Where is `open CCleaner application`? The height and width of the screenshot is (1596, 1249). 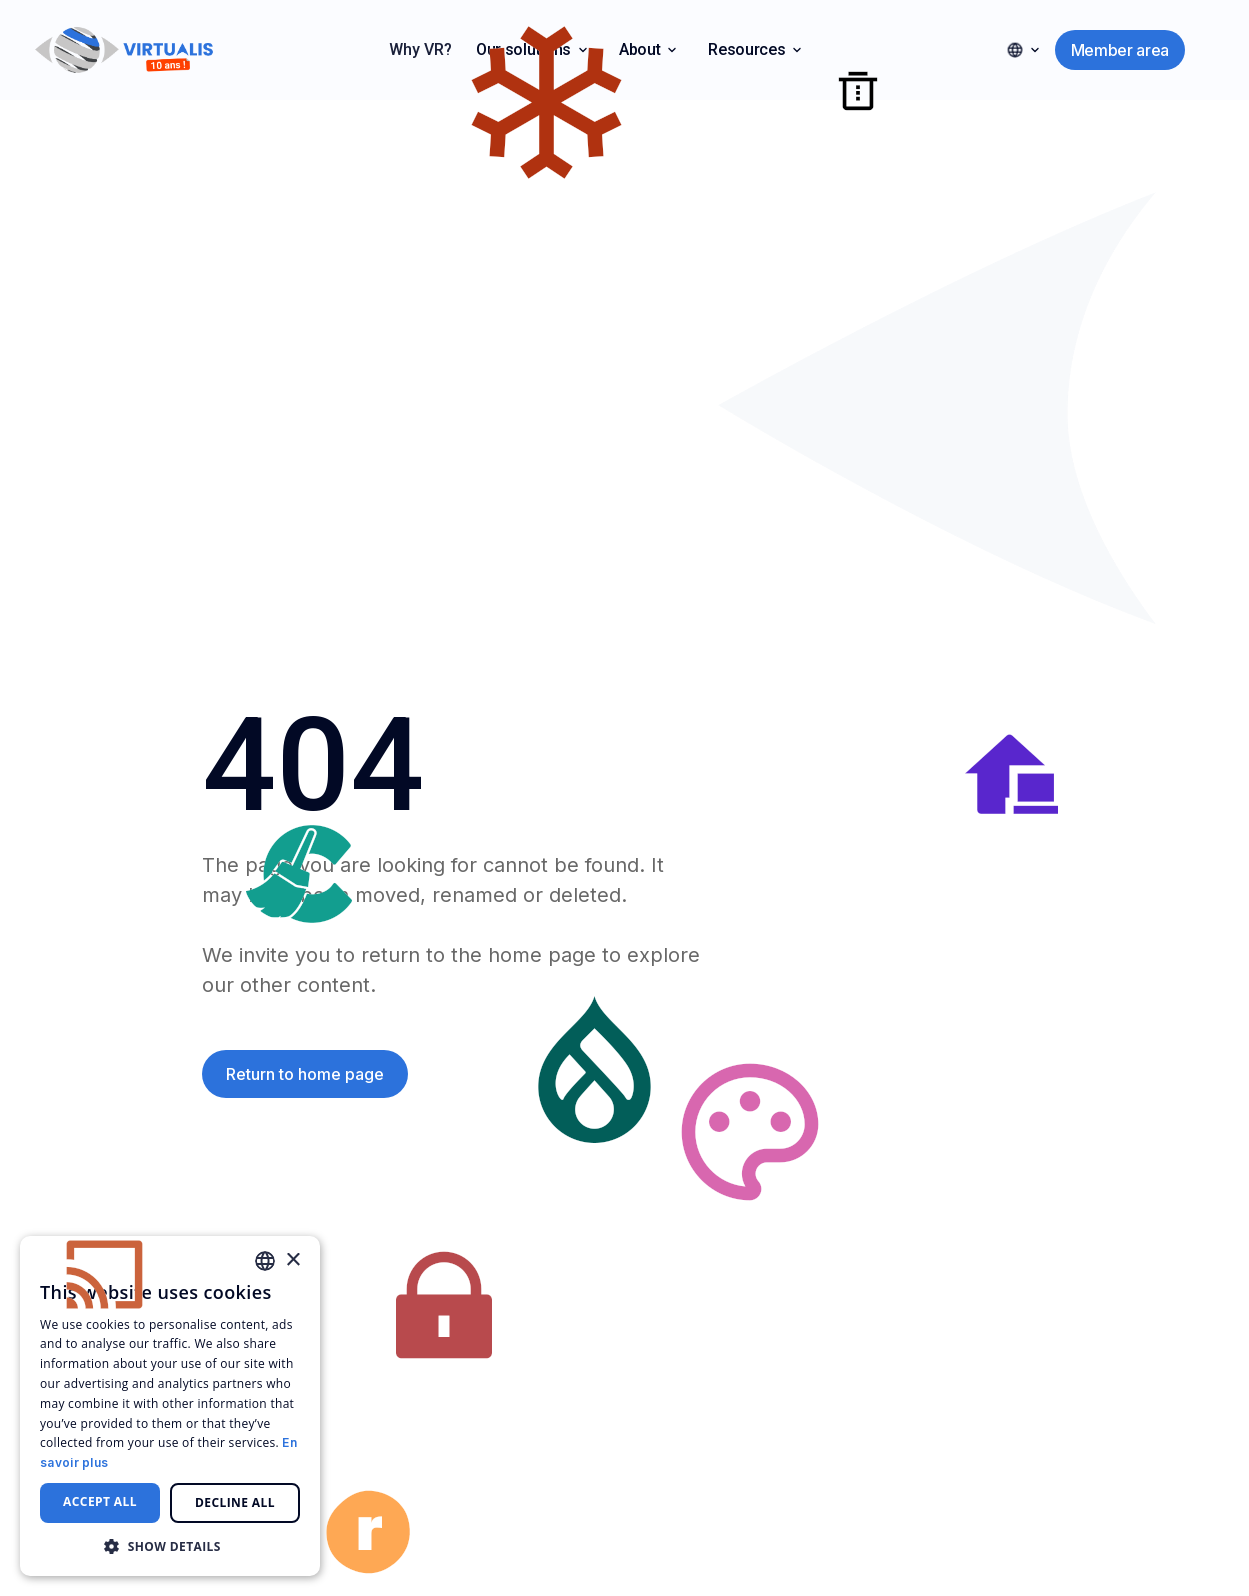
open CCleaner application is located at coordinates (299, 874).